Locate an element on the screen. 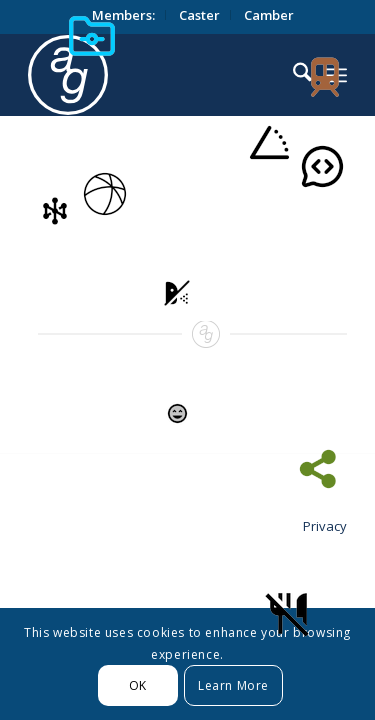 Image resolution: width=375 pixels, height=720 pixels. access code snippets in chat is located at coordinates (322, 166).